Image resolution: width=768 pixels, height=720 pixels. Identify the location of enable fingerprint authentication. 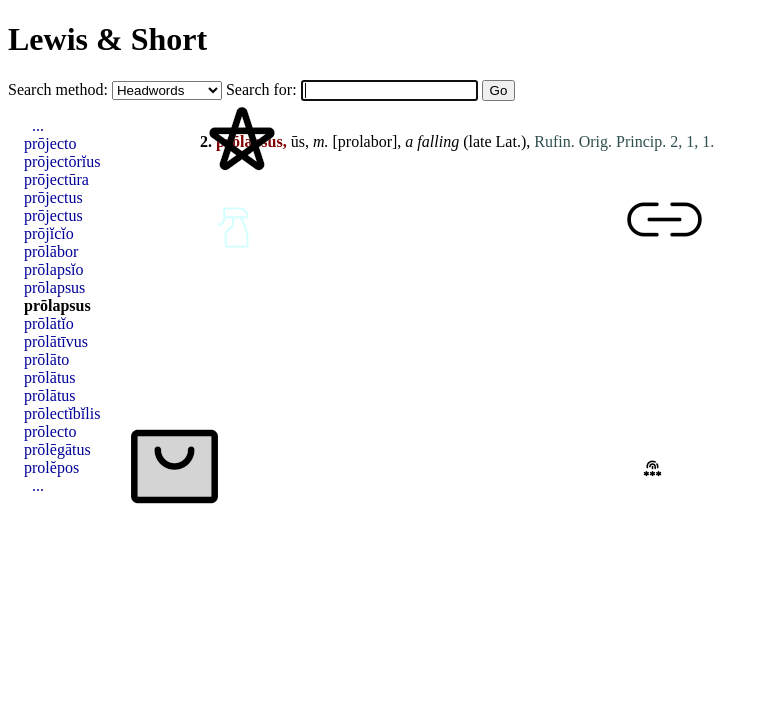
(652, 467).